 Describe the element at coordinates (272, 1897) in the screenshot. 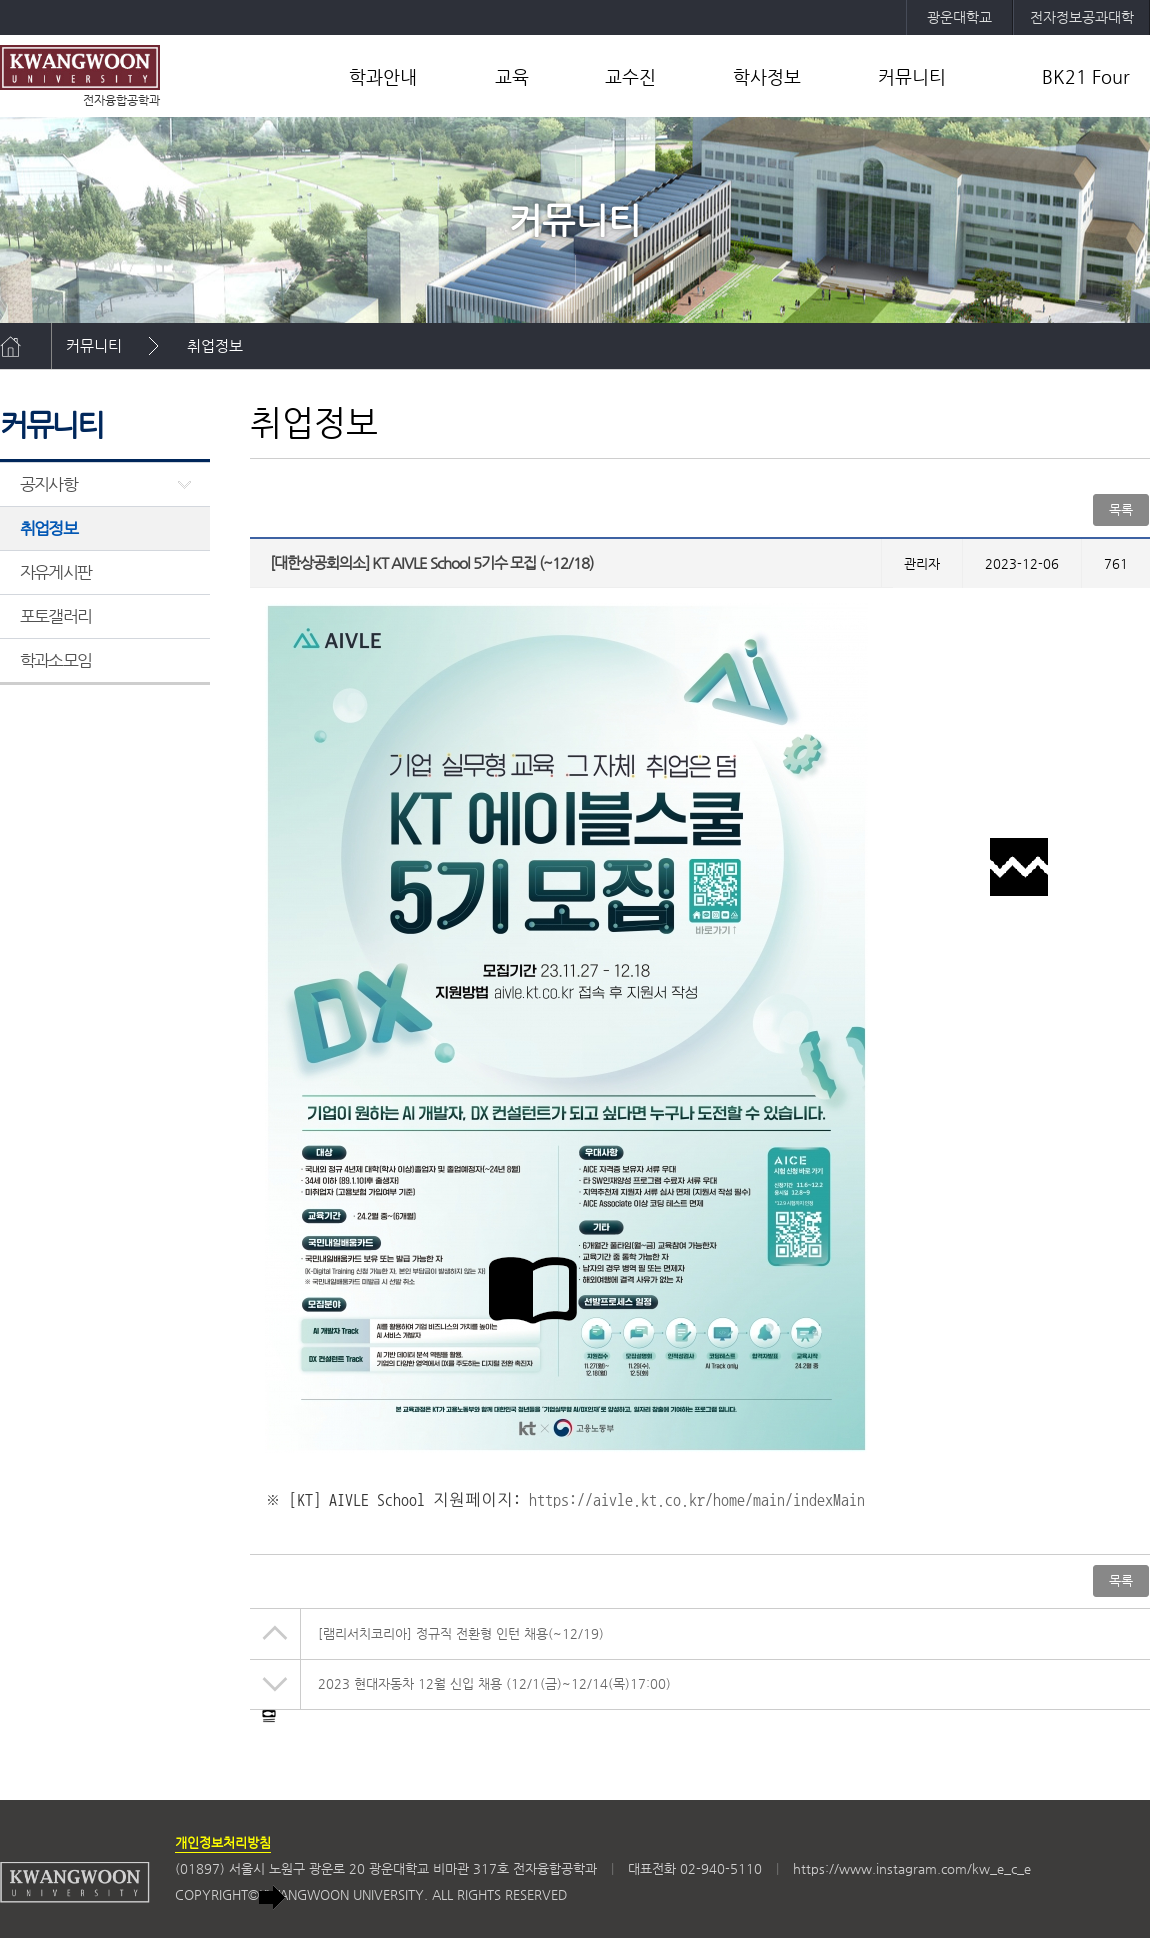

I see `forward an email or message` at that location.